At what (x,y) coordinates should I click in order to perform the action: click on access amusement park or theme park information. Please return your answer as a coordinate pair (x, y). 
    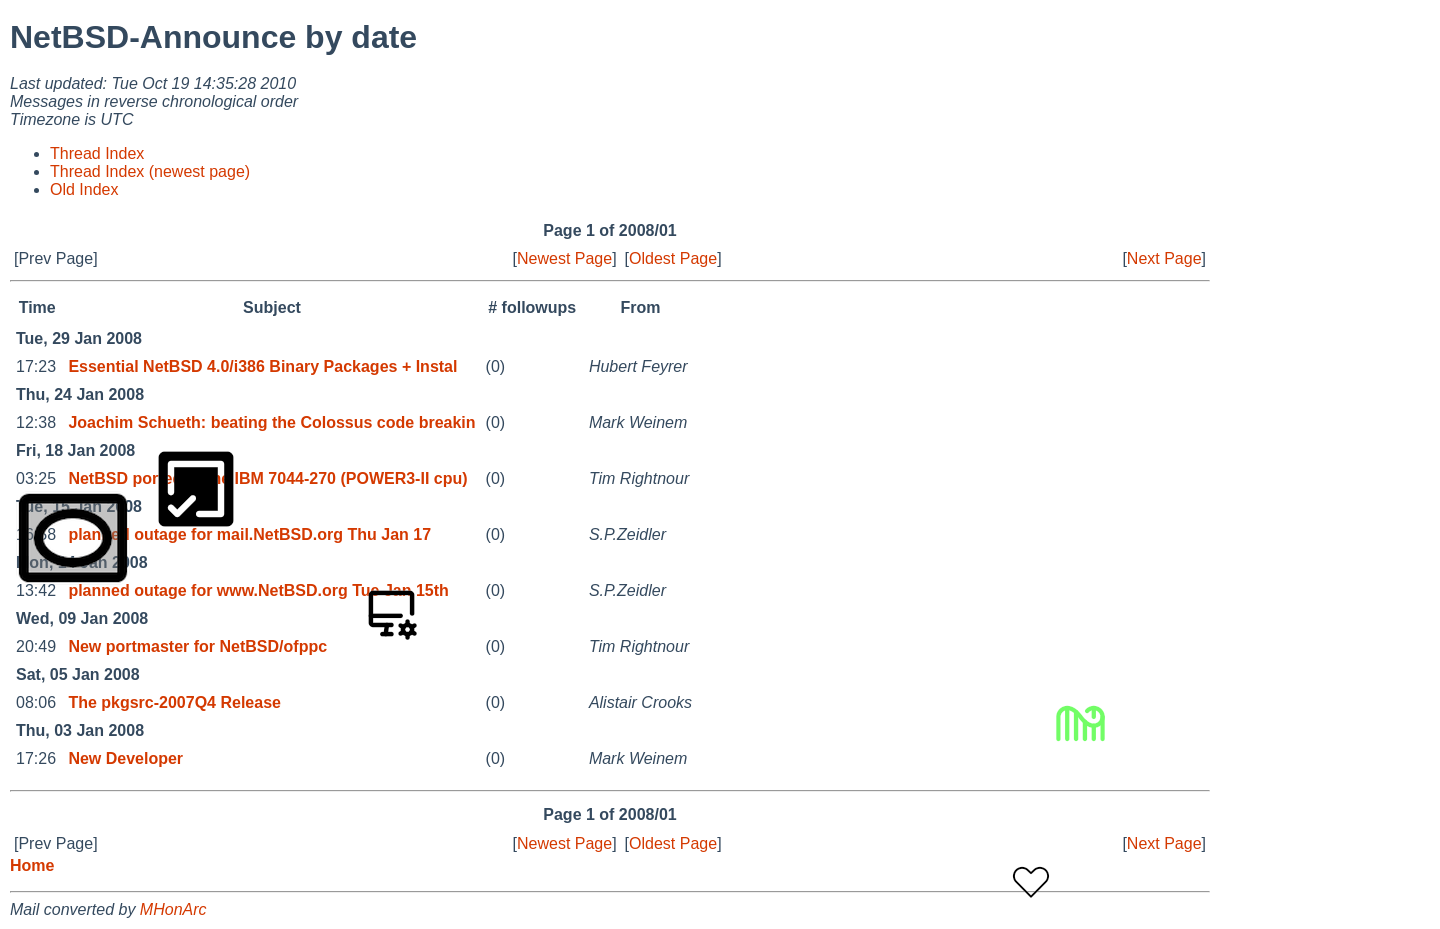
    Looking at the image, I should click on (1080, 723).